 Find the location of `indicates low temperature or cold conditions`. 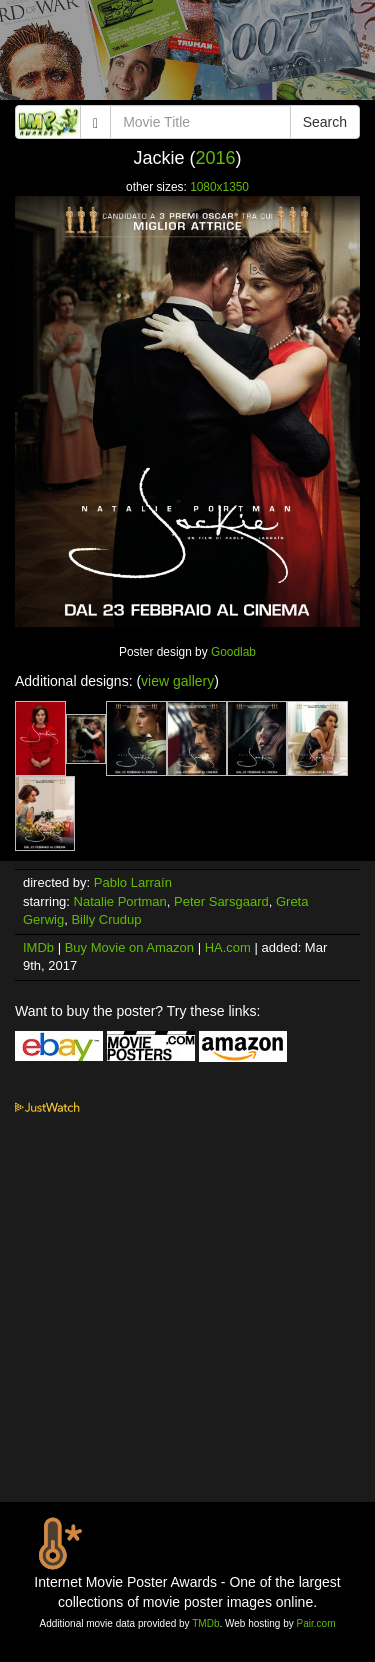

indicates low temperature or cold conditions is located at coordinates (54, 1543).